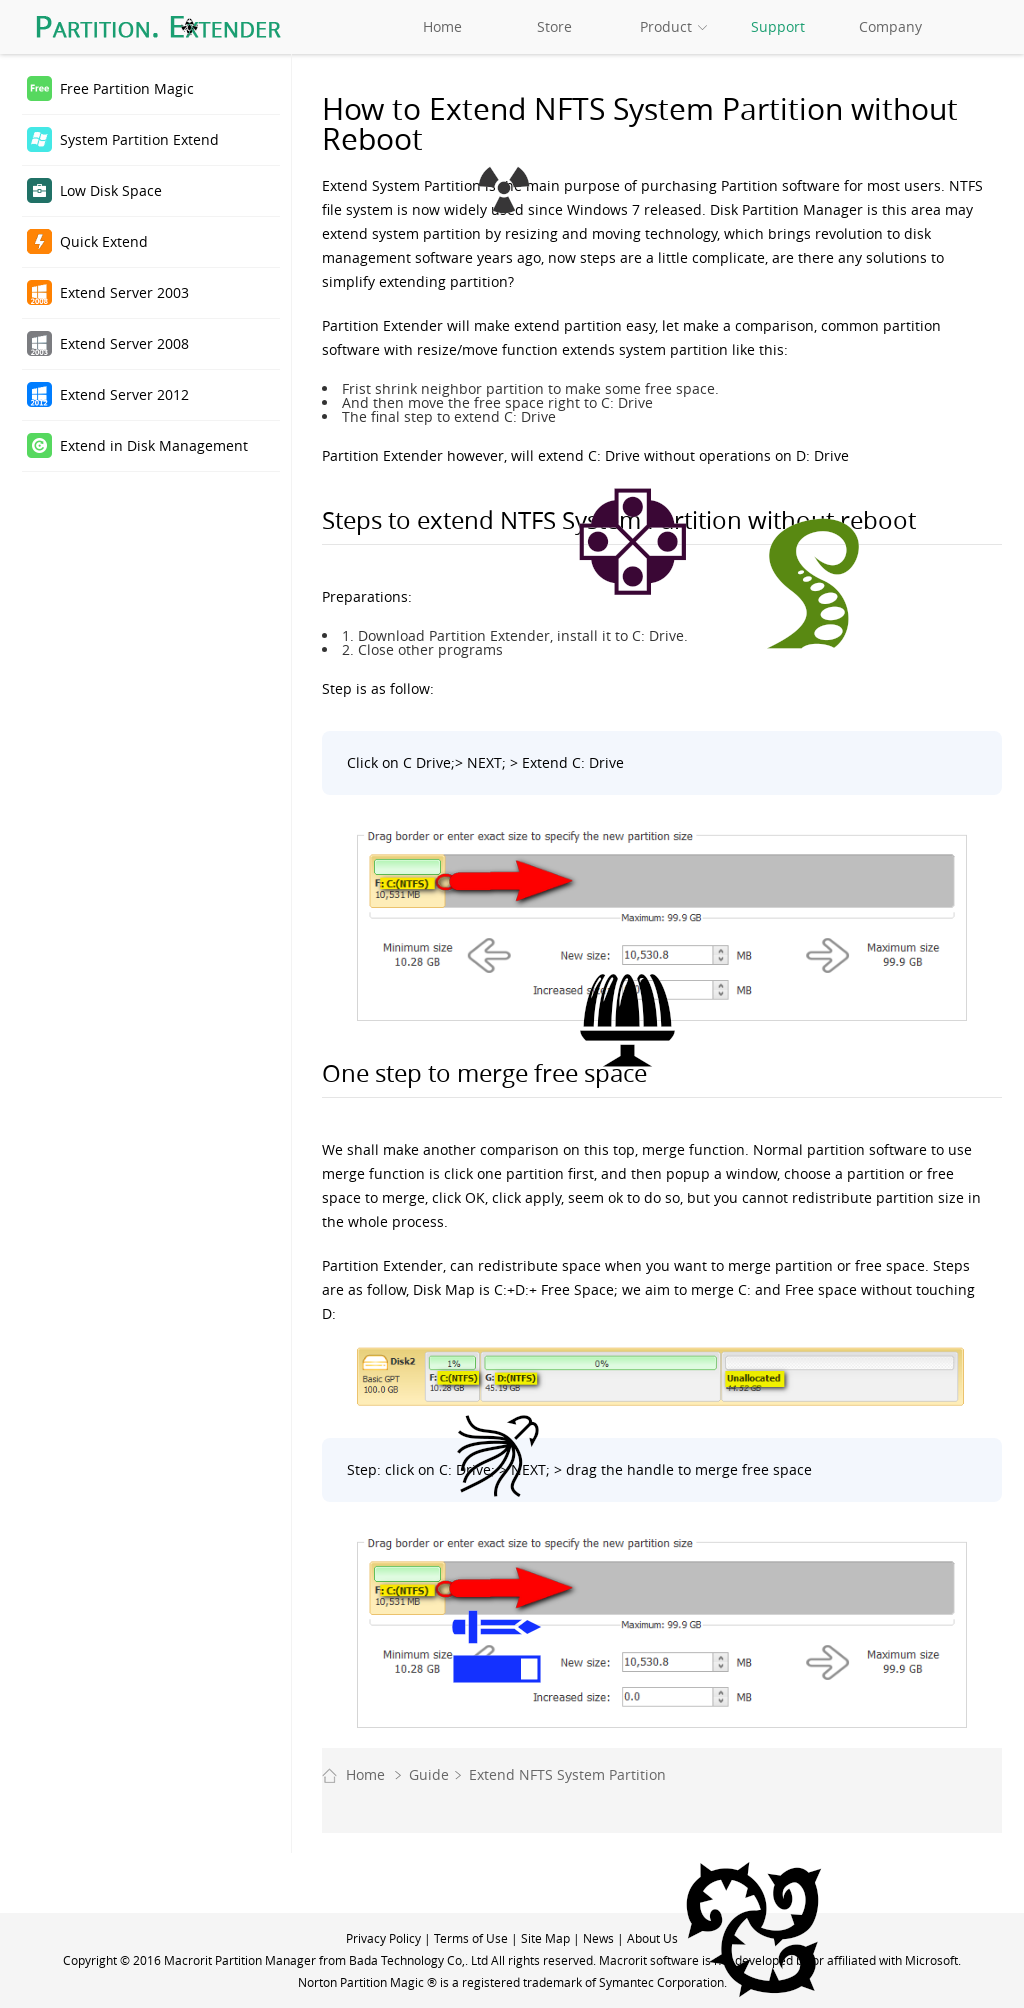 The height and width of the screenshot is (2008, 1024). Describe the element at coordinates (754, 1930) in the screenshot. I see `represents a curse or debuff status effect` at that location.